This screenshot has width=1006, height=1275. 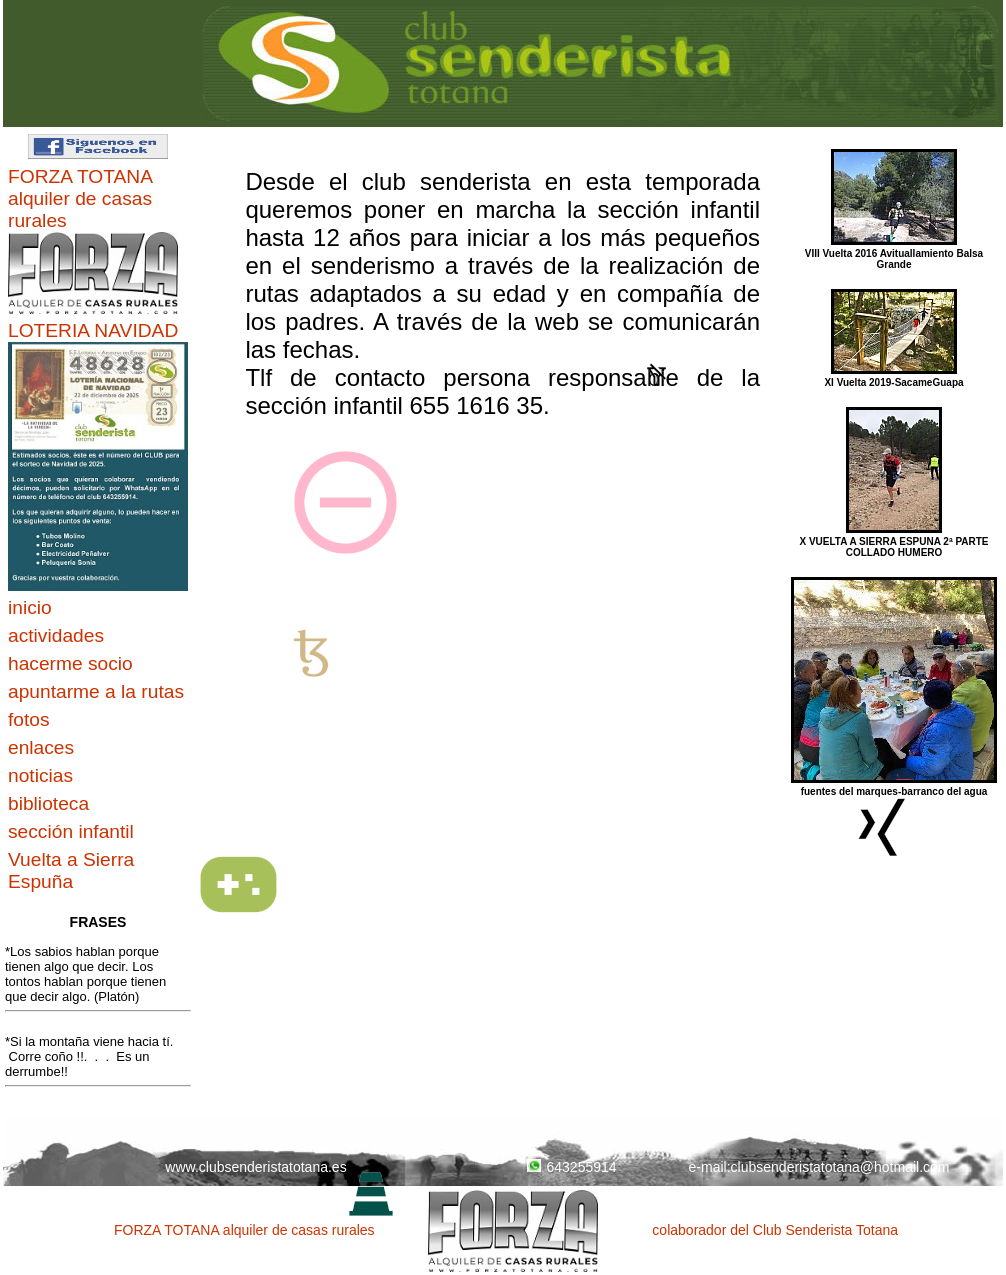 What do you see at coordinates (371, 1194) in the screenshot?
I see `indicates a road closure or blocked route` at bounding box center [371, 1194].